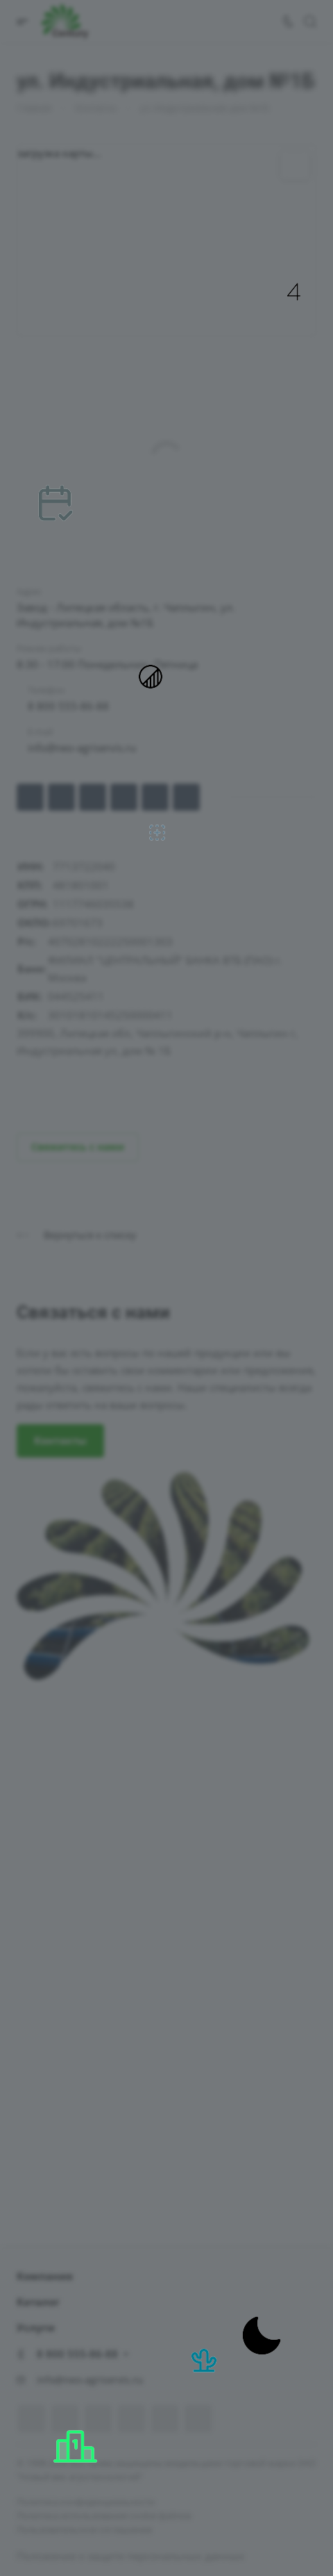  Describe the element at coordinates (157, 832) in the screenshot. I see `add a new section to the document` at that location.